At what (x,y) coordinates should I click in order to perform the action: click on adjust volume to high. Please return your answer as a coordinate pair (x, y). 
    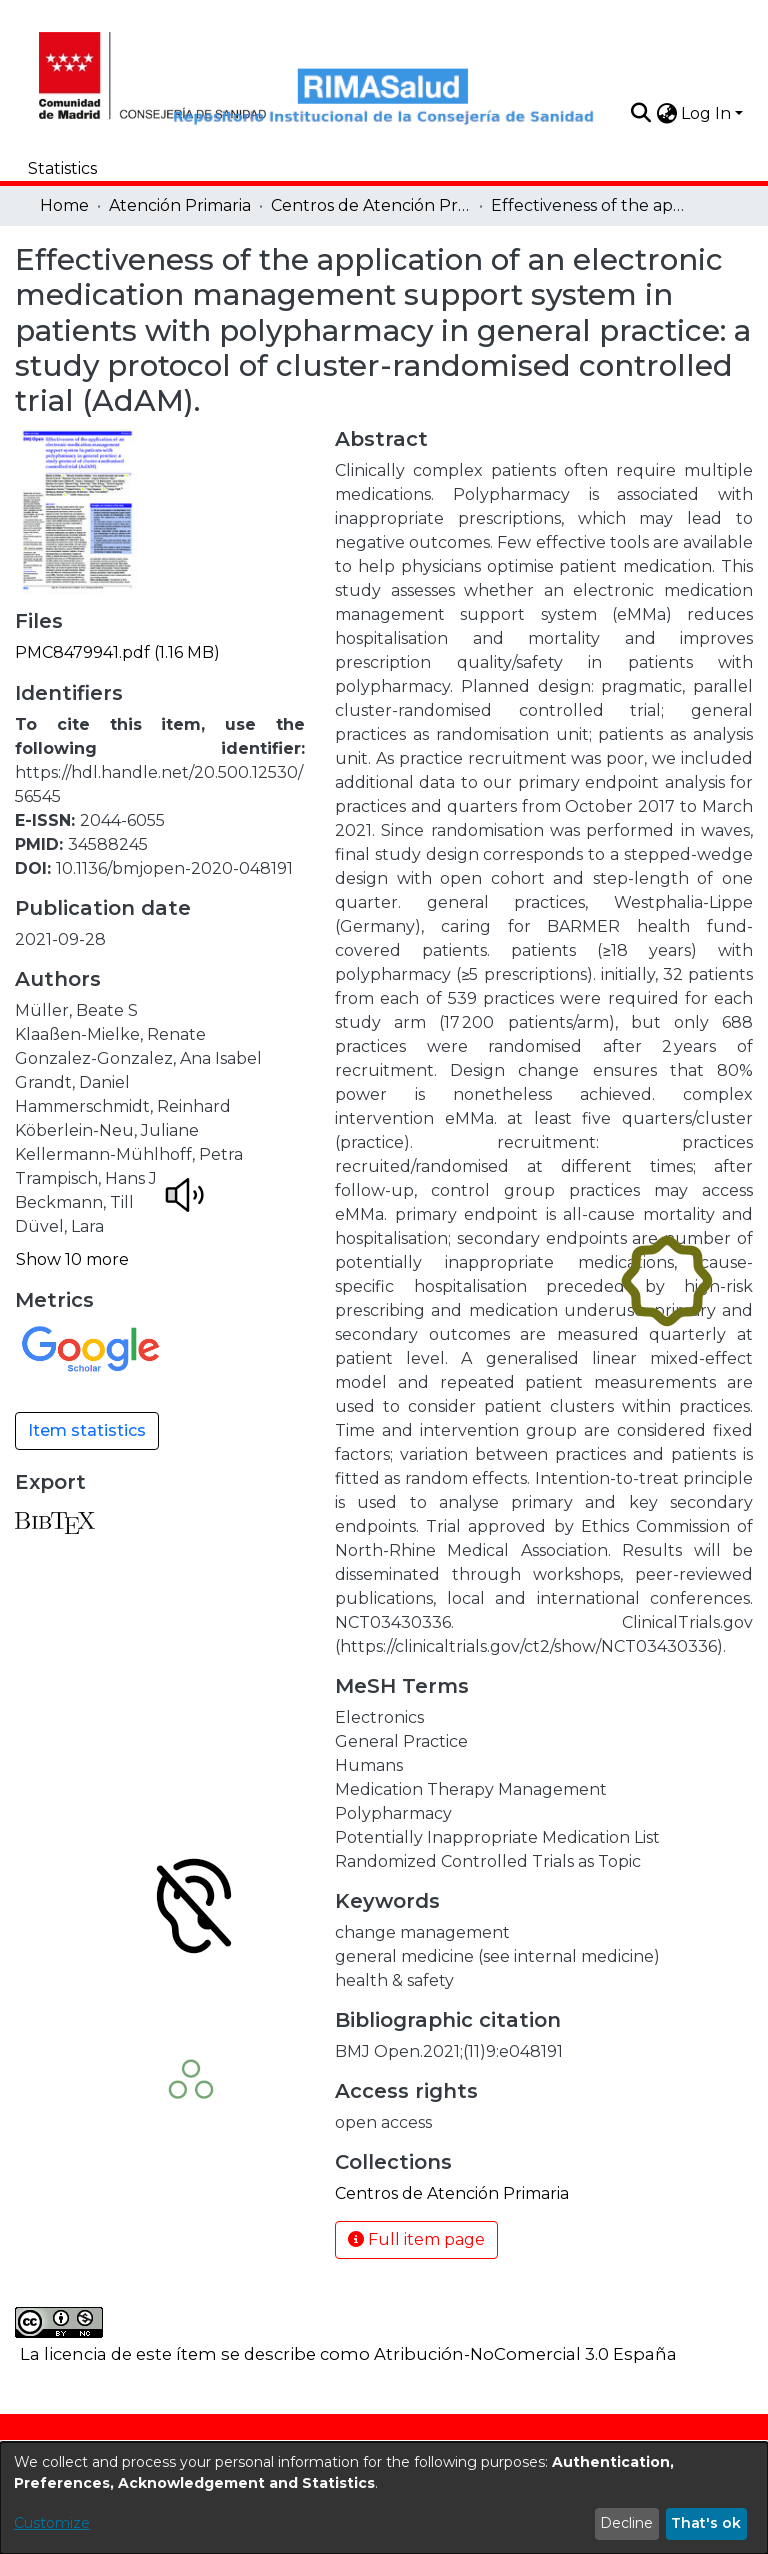
    Looking at the image, I should click on (184, 1195).